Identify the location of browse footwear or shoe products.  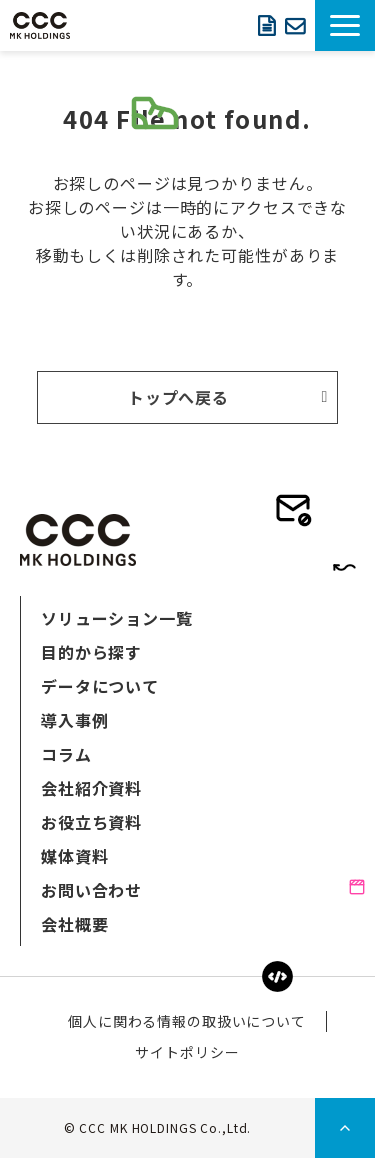
(155, 113).